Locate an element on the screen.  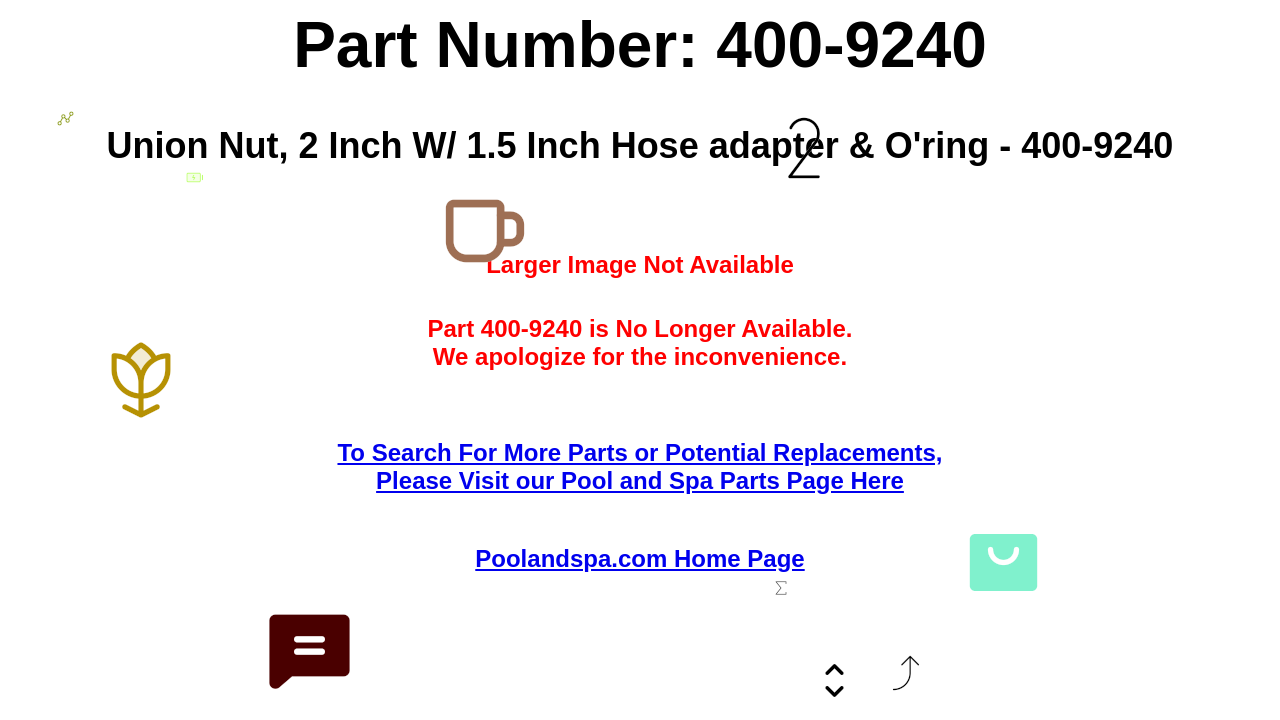
indicates device is currently charging is located at coordinates (194, 177).